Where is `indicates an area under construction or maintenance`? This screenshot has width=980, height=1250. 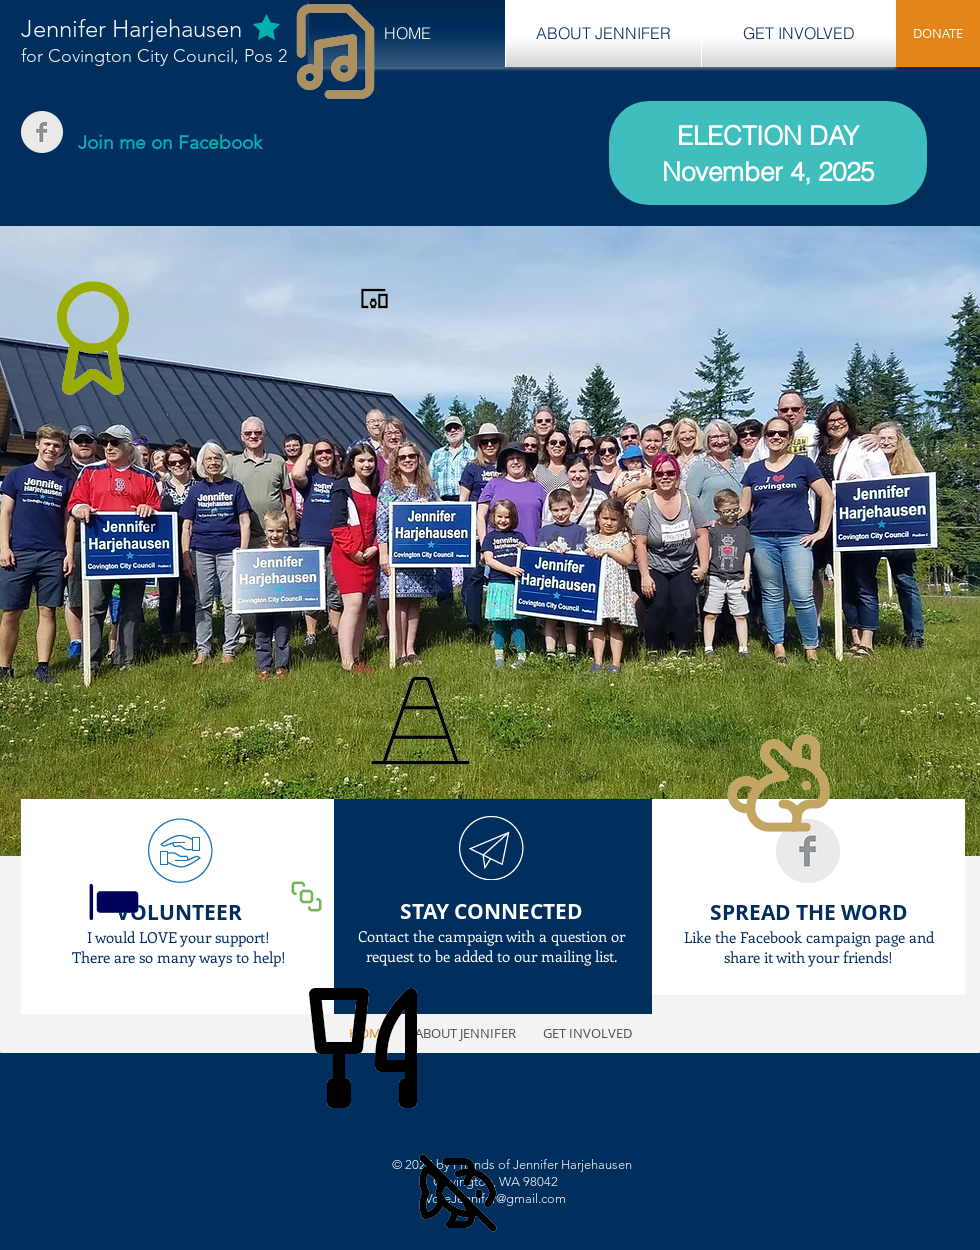 indicates an area under construction or maintenance is located at coordinates (420, 722).